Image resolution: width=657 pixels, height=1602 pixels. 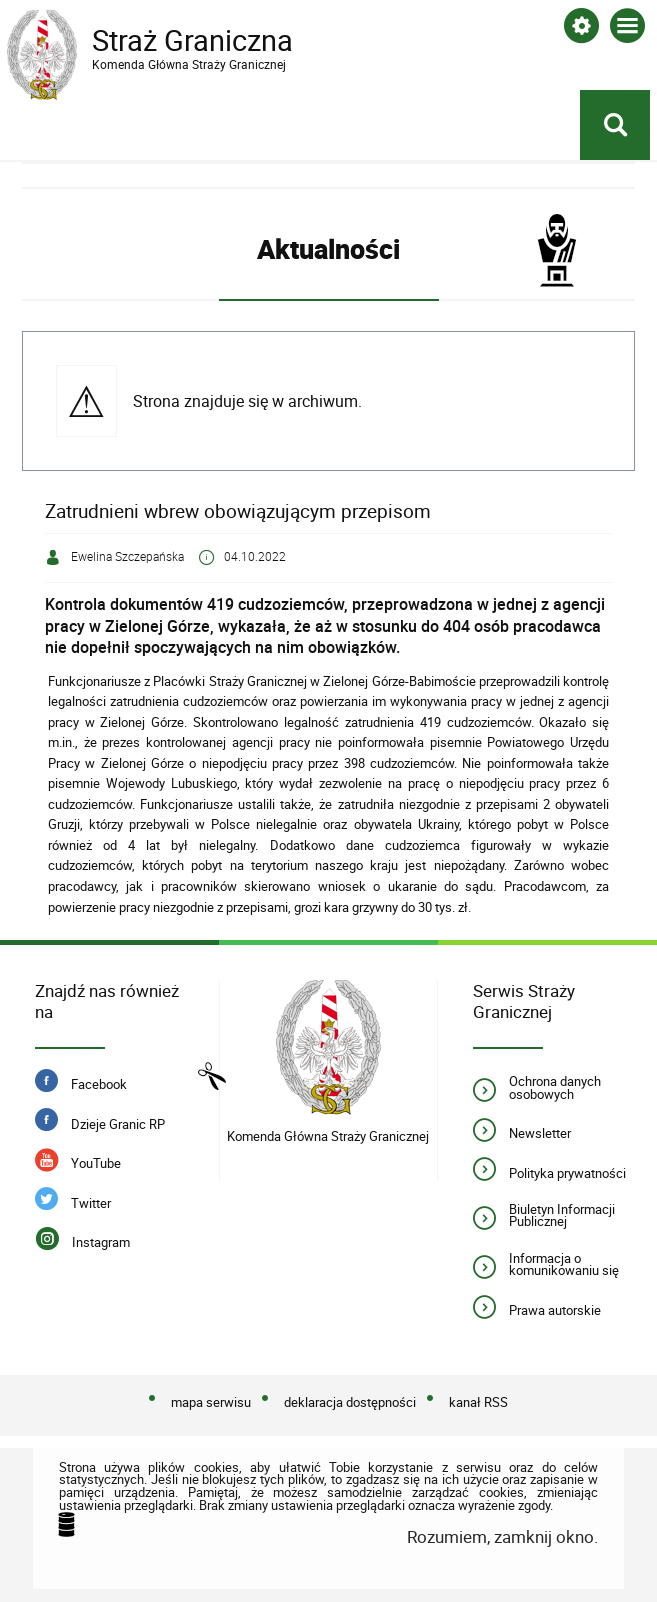 What do you see at coordinates (66, 1524) in the screenshot?
I see `indicates oil or fuel resources in a game inventory` at bounding box center [66, 1524].